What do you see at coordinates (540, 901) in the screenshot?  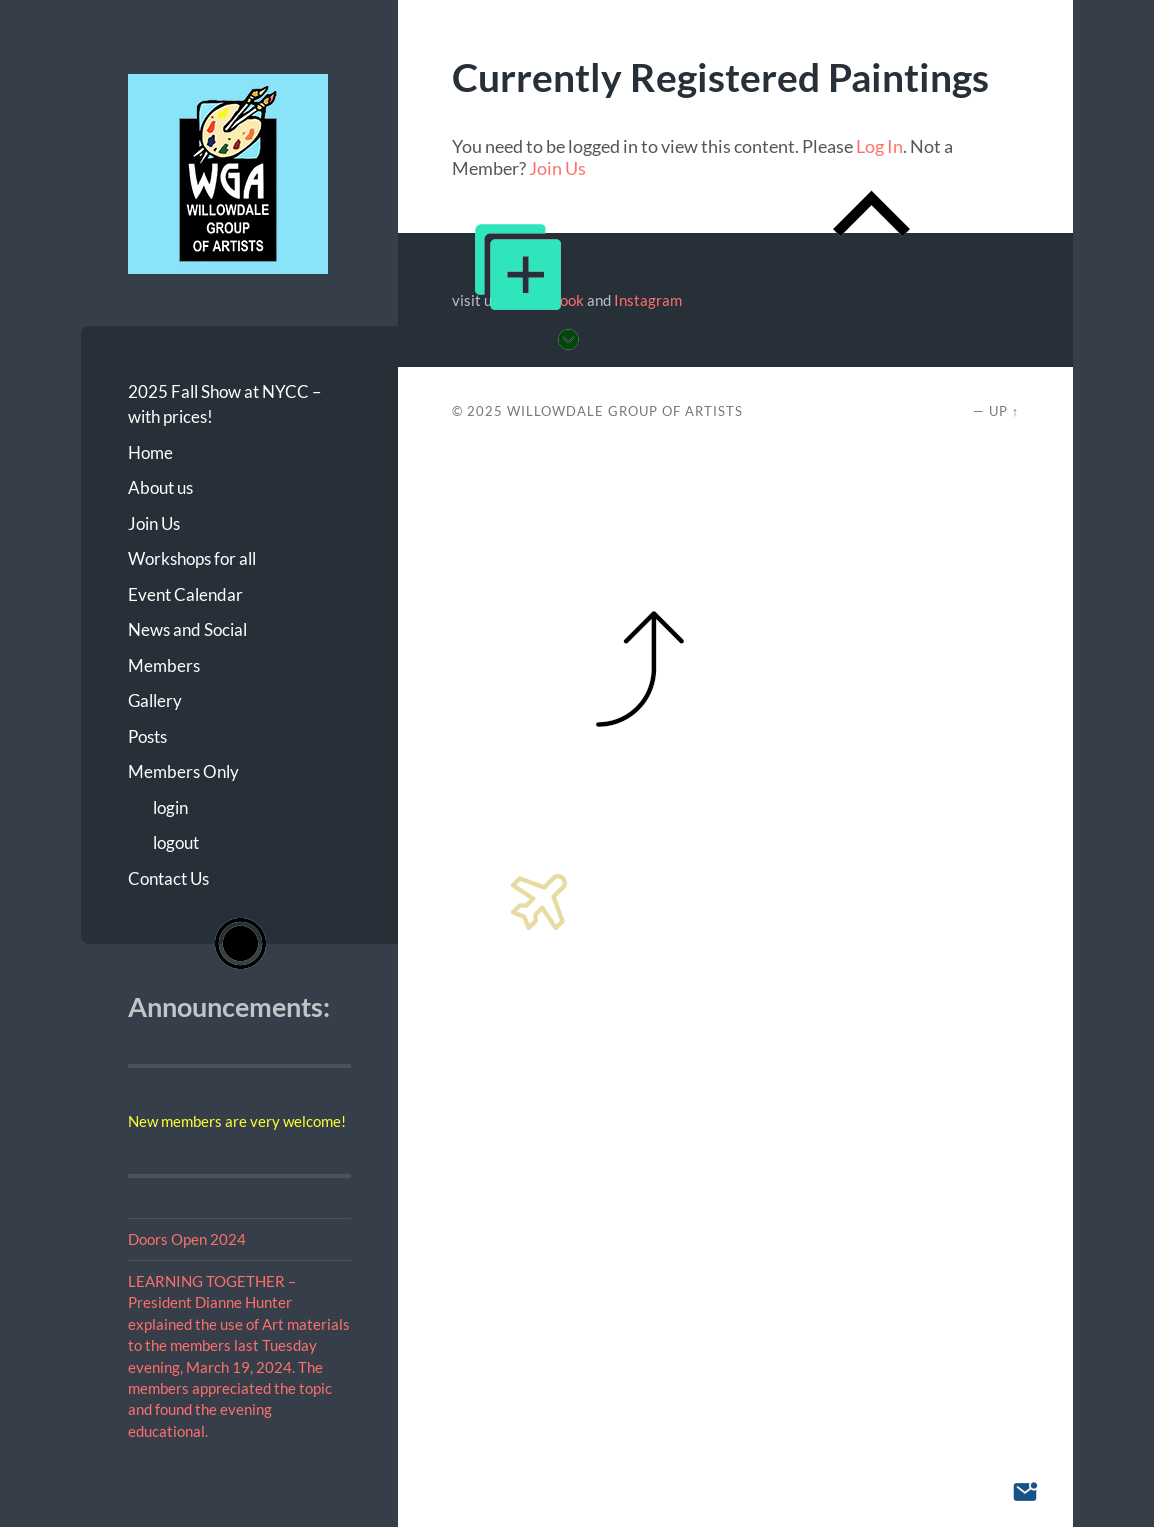 I see `enable airplane mode` at bounding box center [540, 901].